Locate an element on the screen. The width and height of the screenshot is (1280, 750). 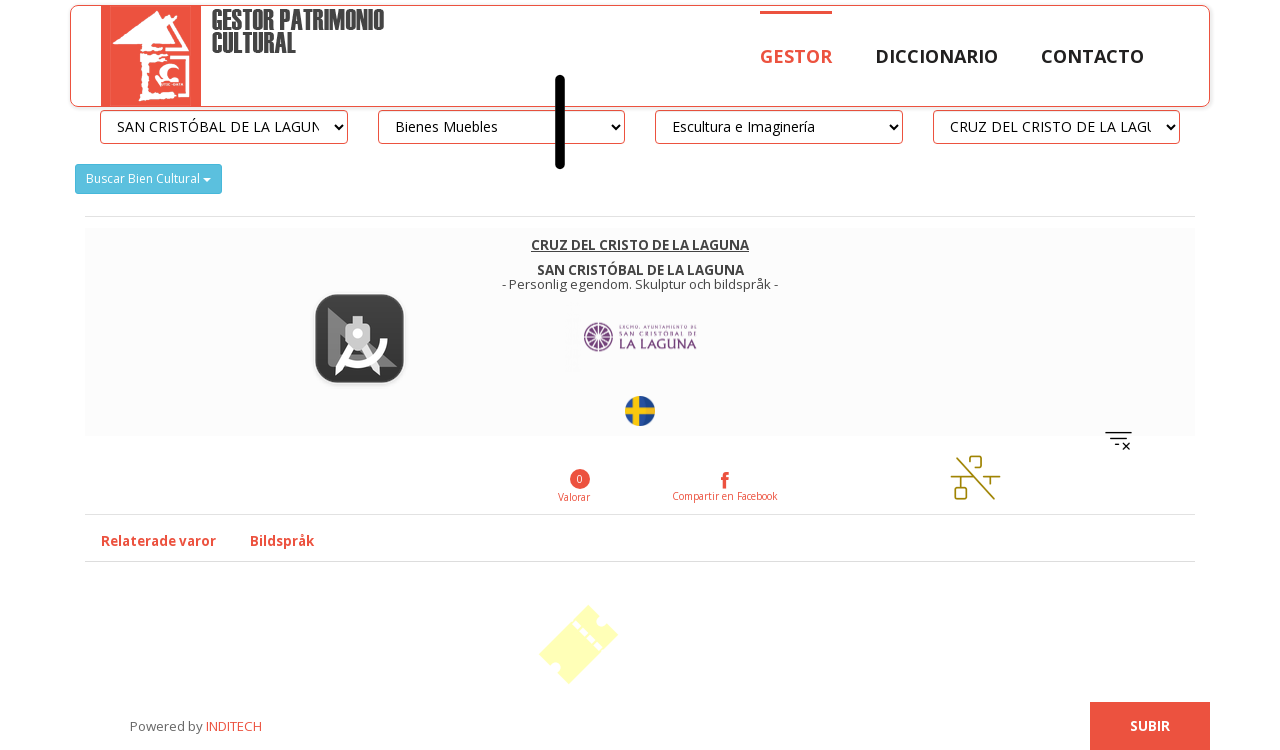
vertical divider or separator between UI elements is located at coordinates (560, 122).